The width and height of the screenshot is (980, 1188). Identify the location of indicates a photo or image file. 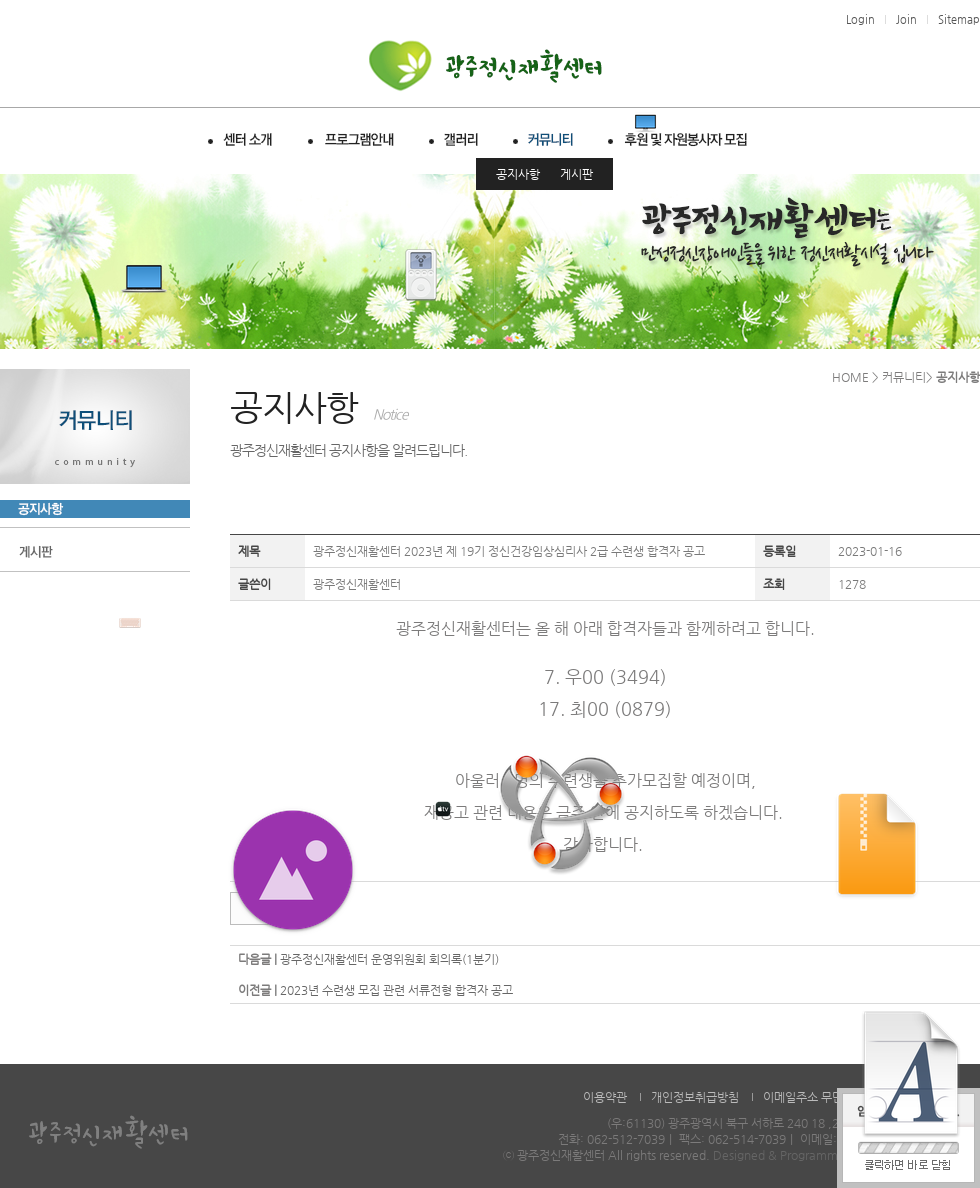
(293, 870).